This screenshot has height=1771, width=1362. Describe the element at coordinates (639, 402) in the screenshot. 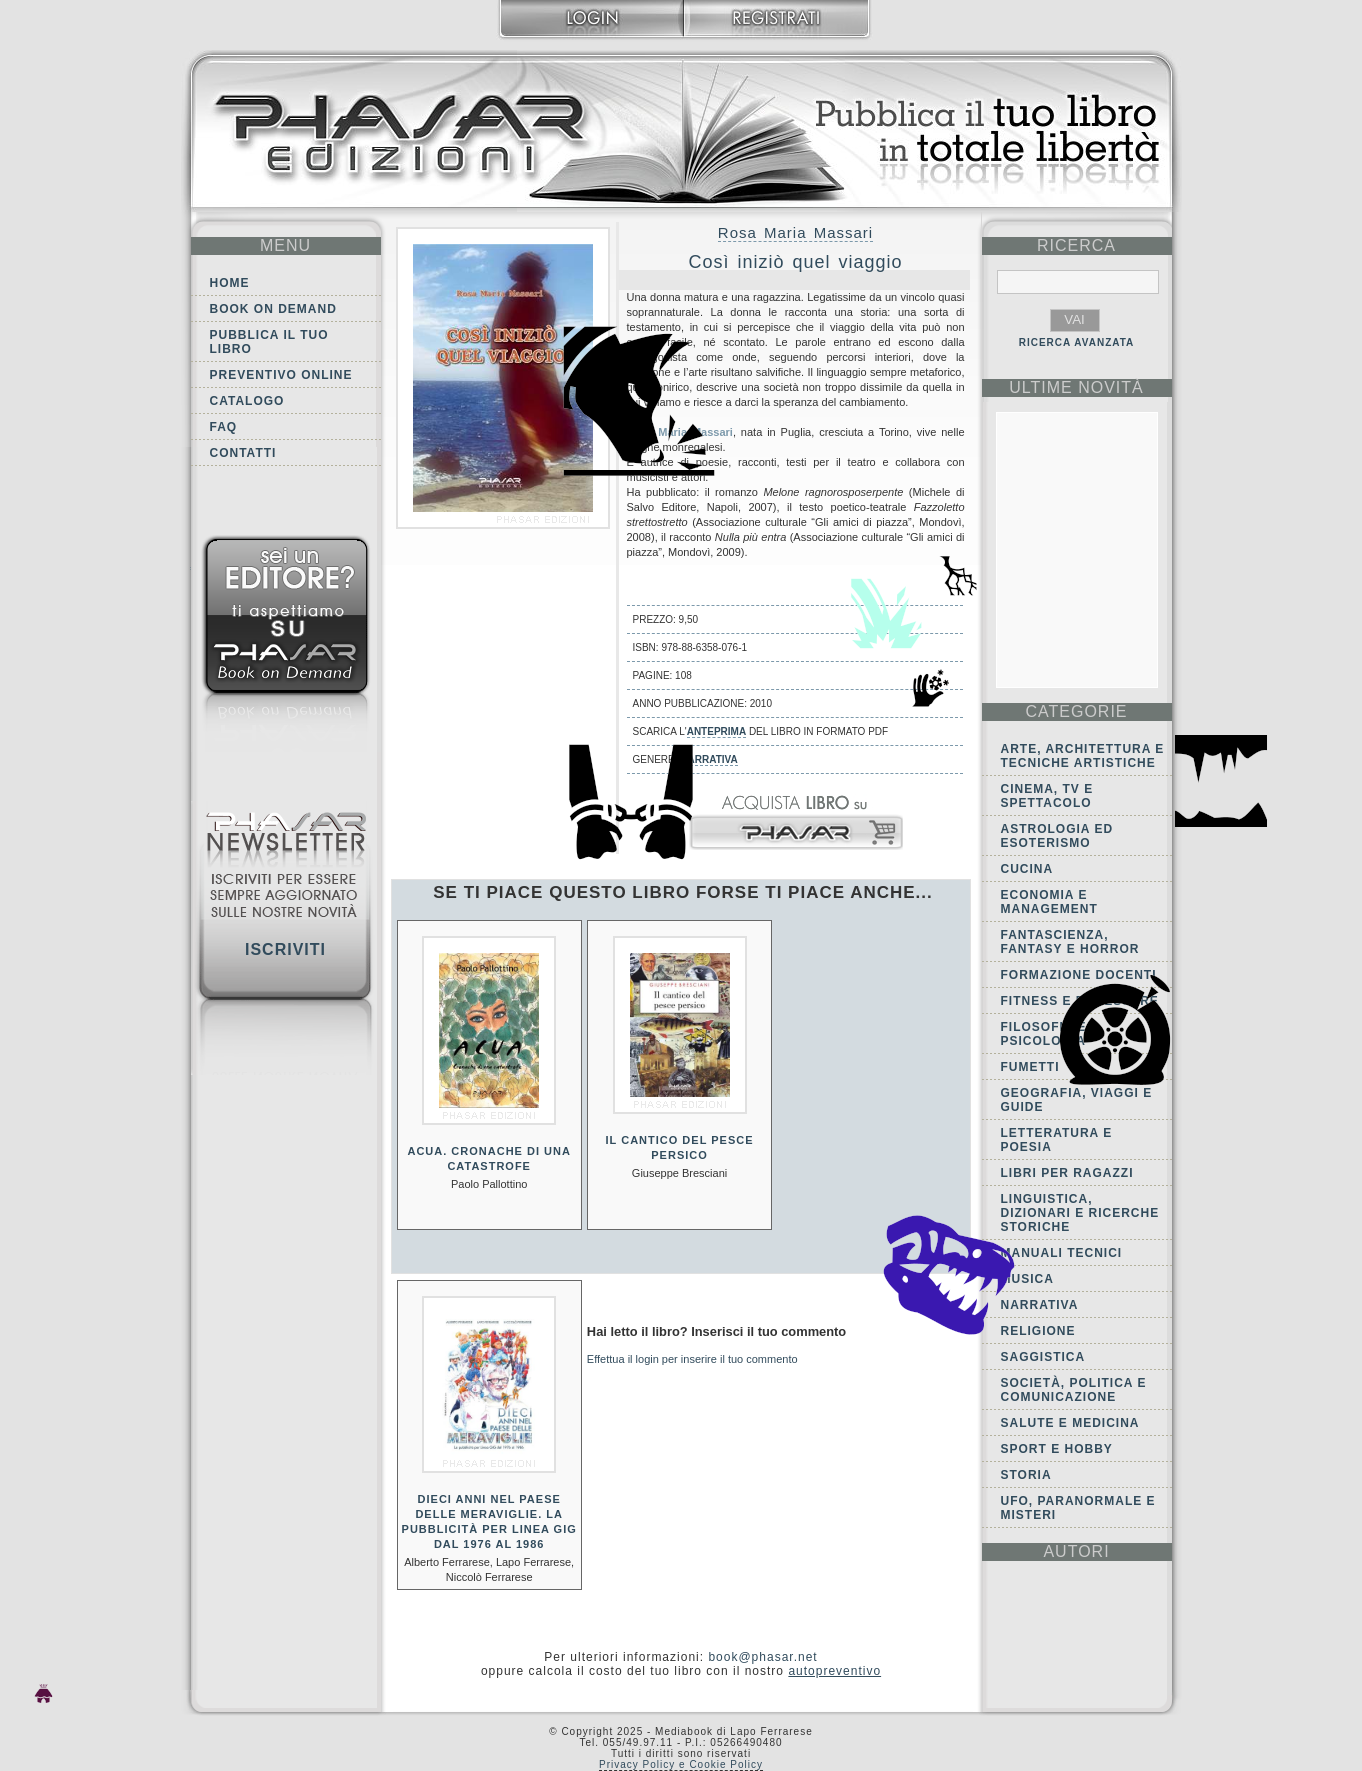

I see `search or track feature using scent detection` at that location.